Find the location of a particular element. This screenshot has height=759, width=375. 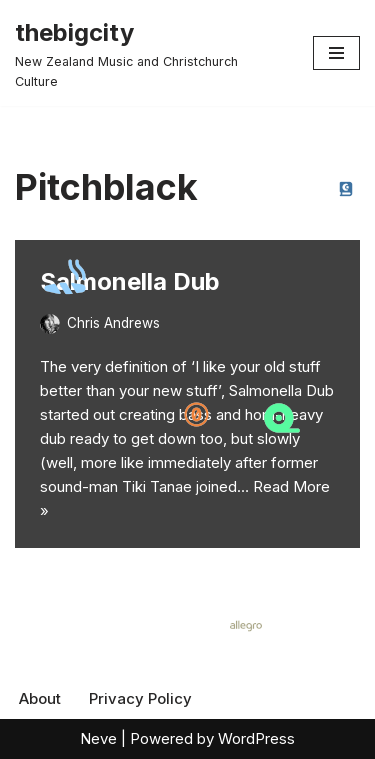

indicates cannabis or smoking-related content is located at coordinates (65, 278).